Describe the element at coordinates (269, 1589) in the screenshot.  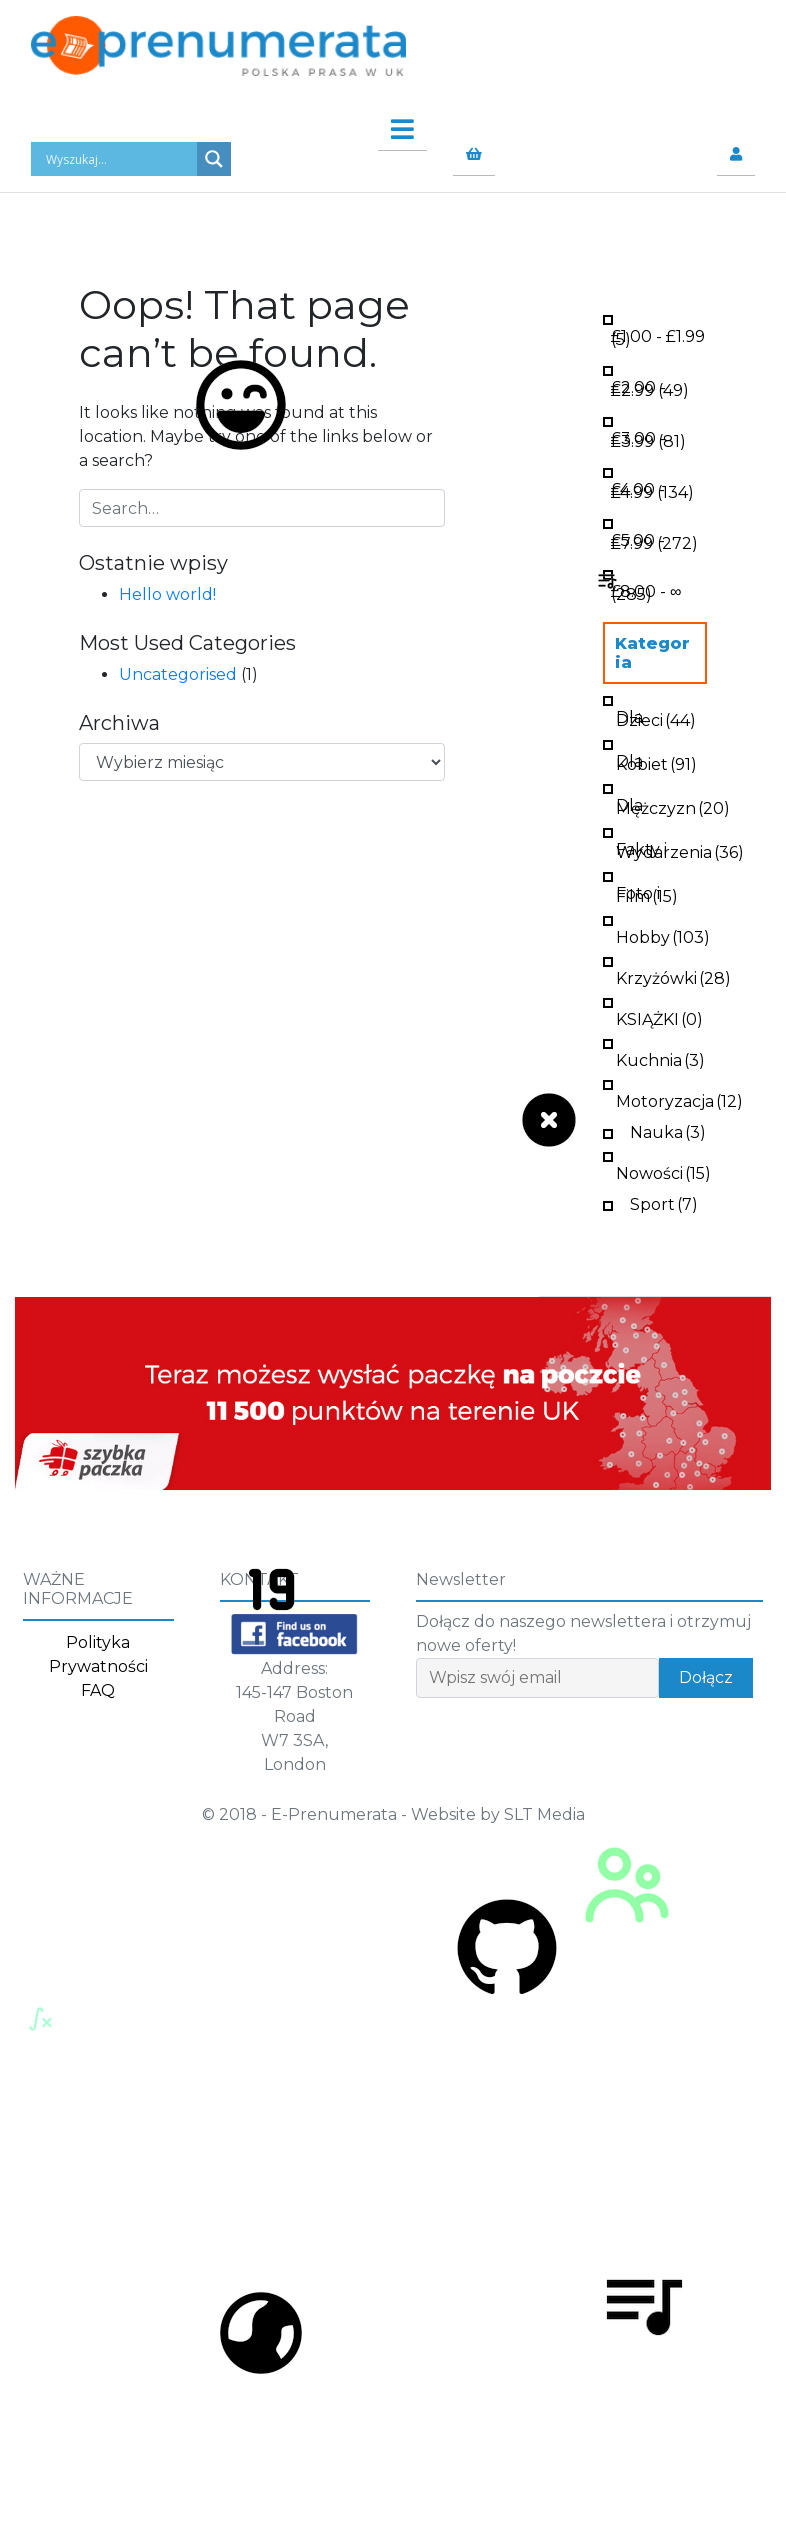
I see `indicates 19 items or notifications` at that location.